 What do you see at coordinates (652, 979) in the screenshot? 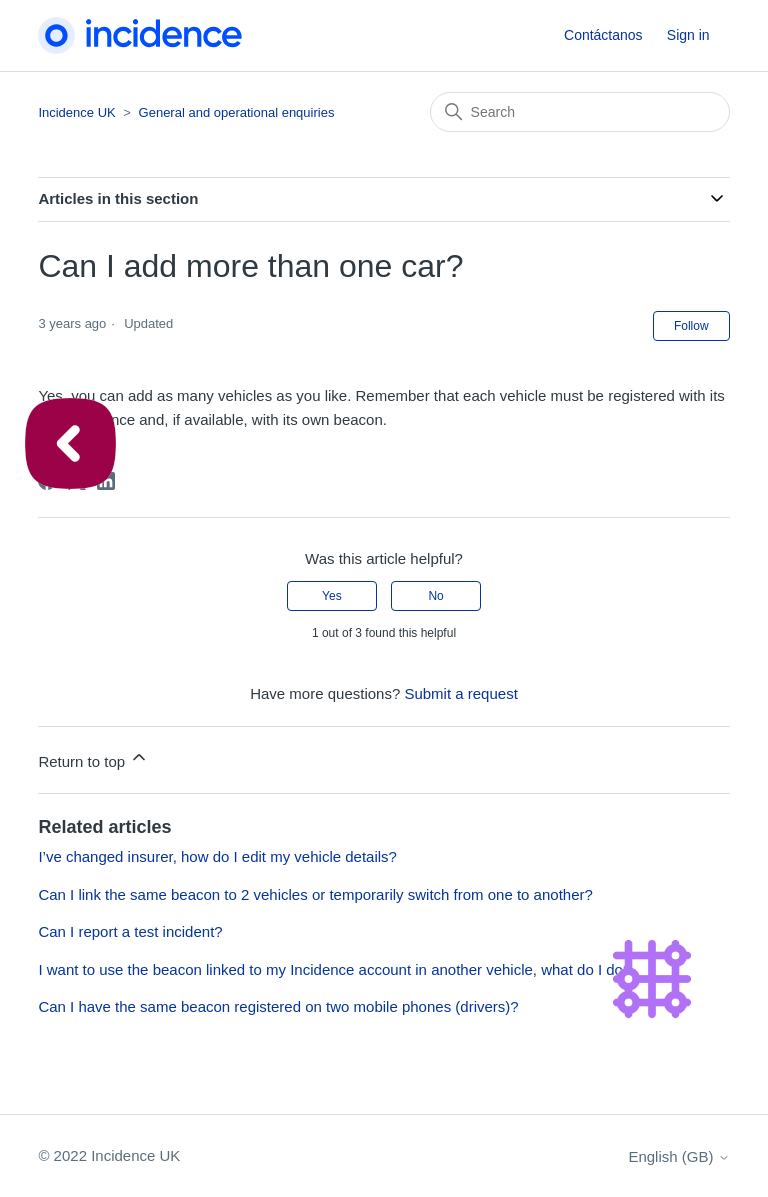
I see `view data points on a grid chart` at bounding box center [652, 979].